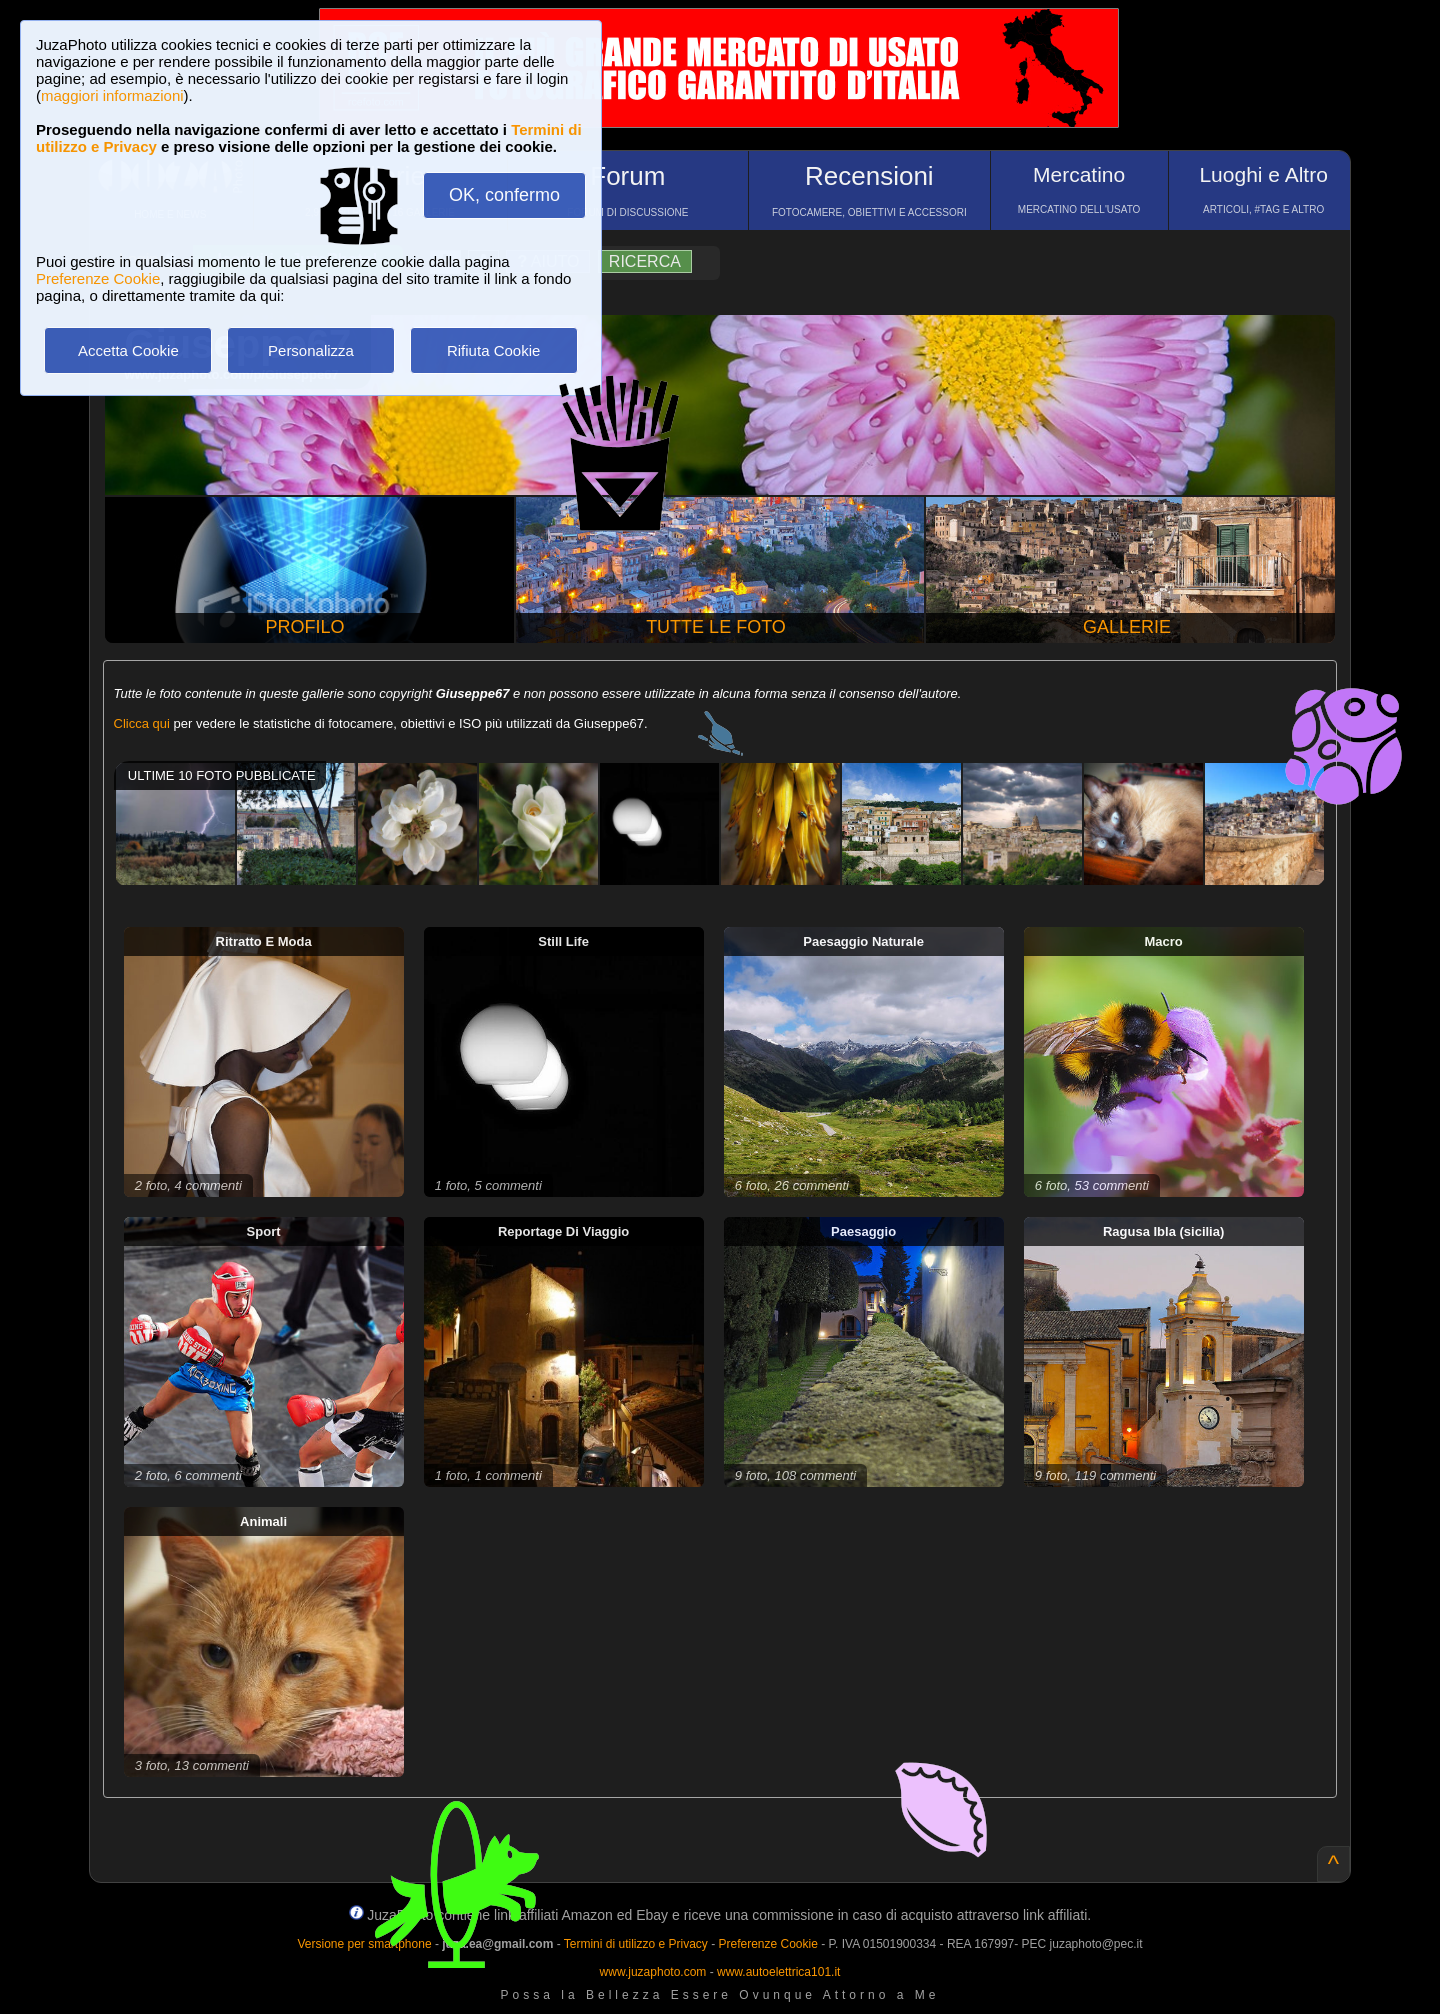 The image size is (1440, 2014). What do you see at coordinates (1343, 746) in the screenshot?
I see `indicates a health condition or medical alert` at bounding box center [1343, 746].